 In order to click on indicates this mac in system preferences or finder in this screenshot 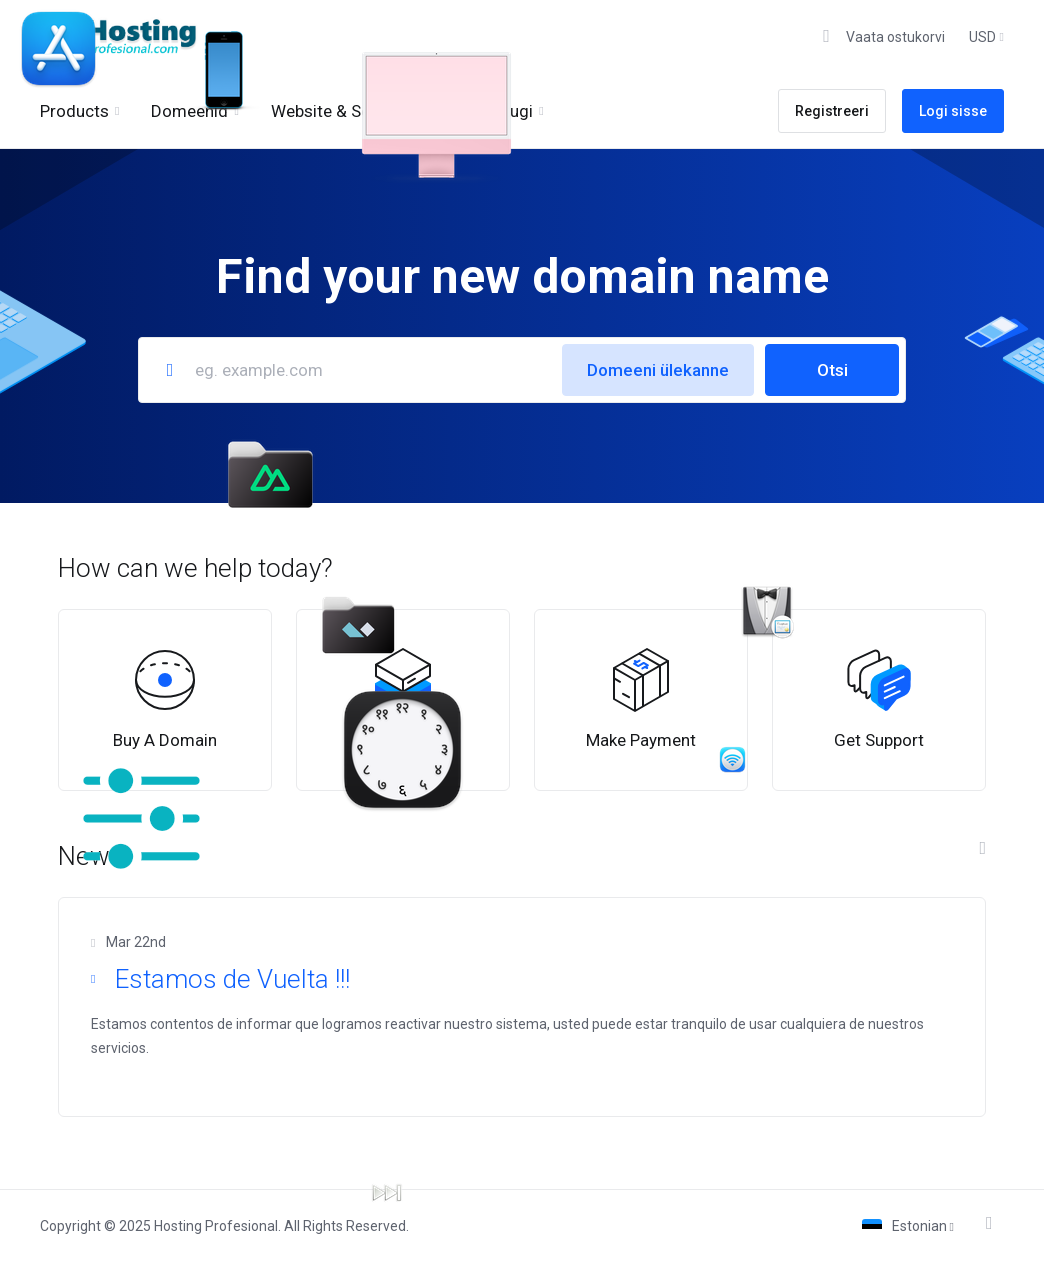, I will do `click(436, 112)`.